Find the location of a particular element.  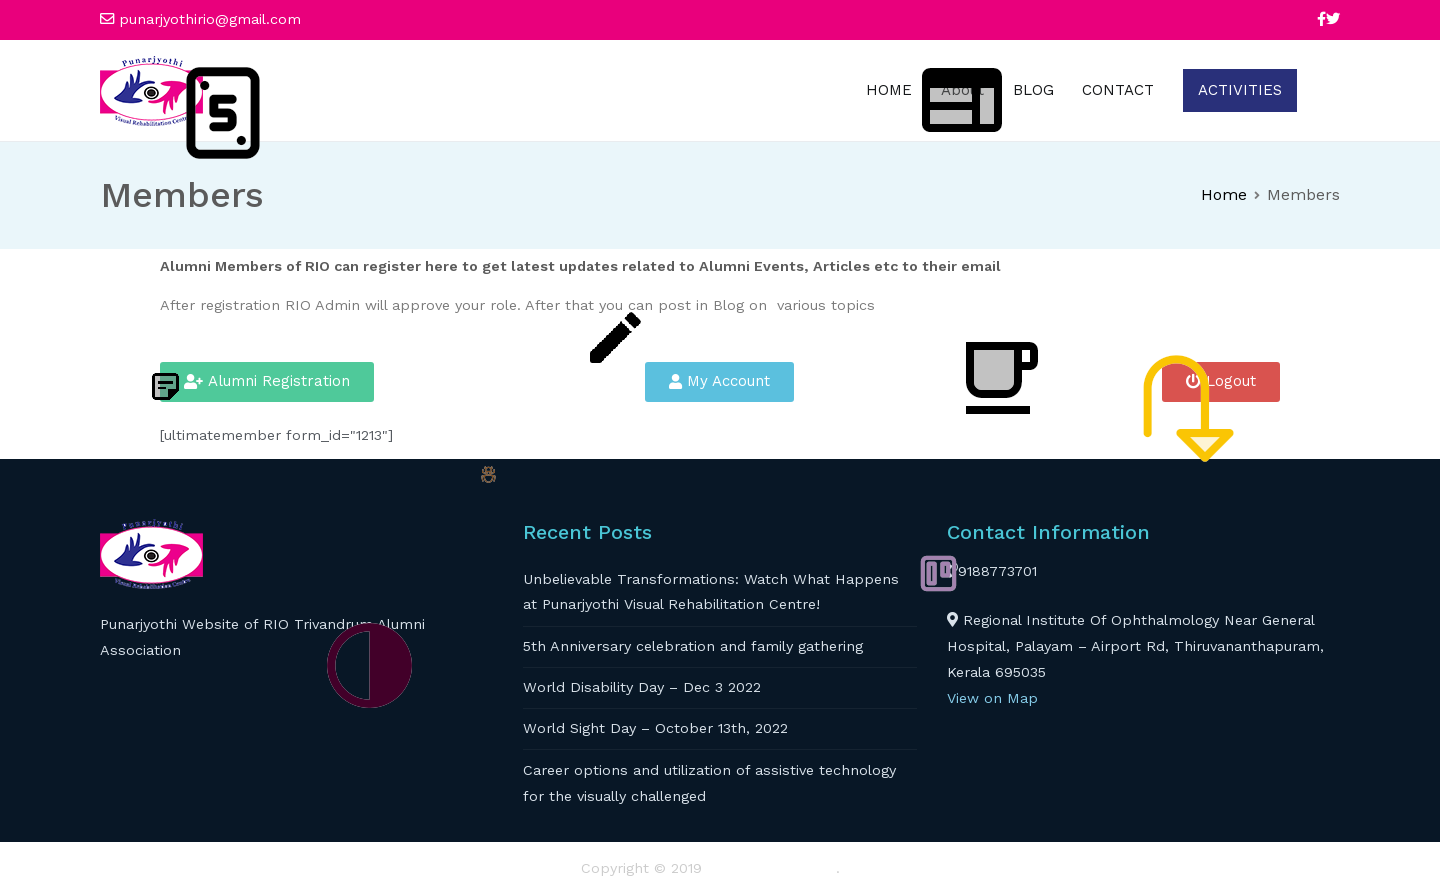

adjust display contrast settings is located at coordinates (369, 665).